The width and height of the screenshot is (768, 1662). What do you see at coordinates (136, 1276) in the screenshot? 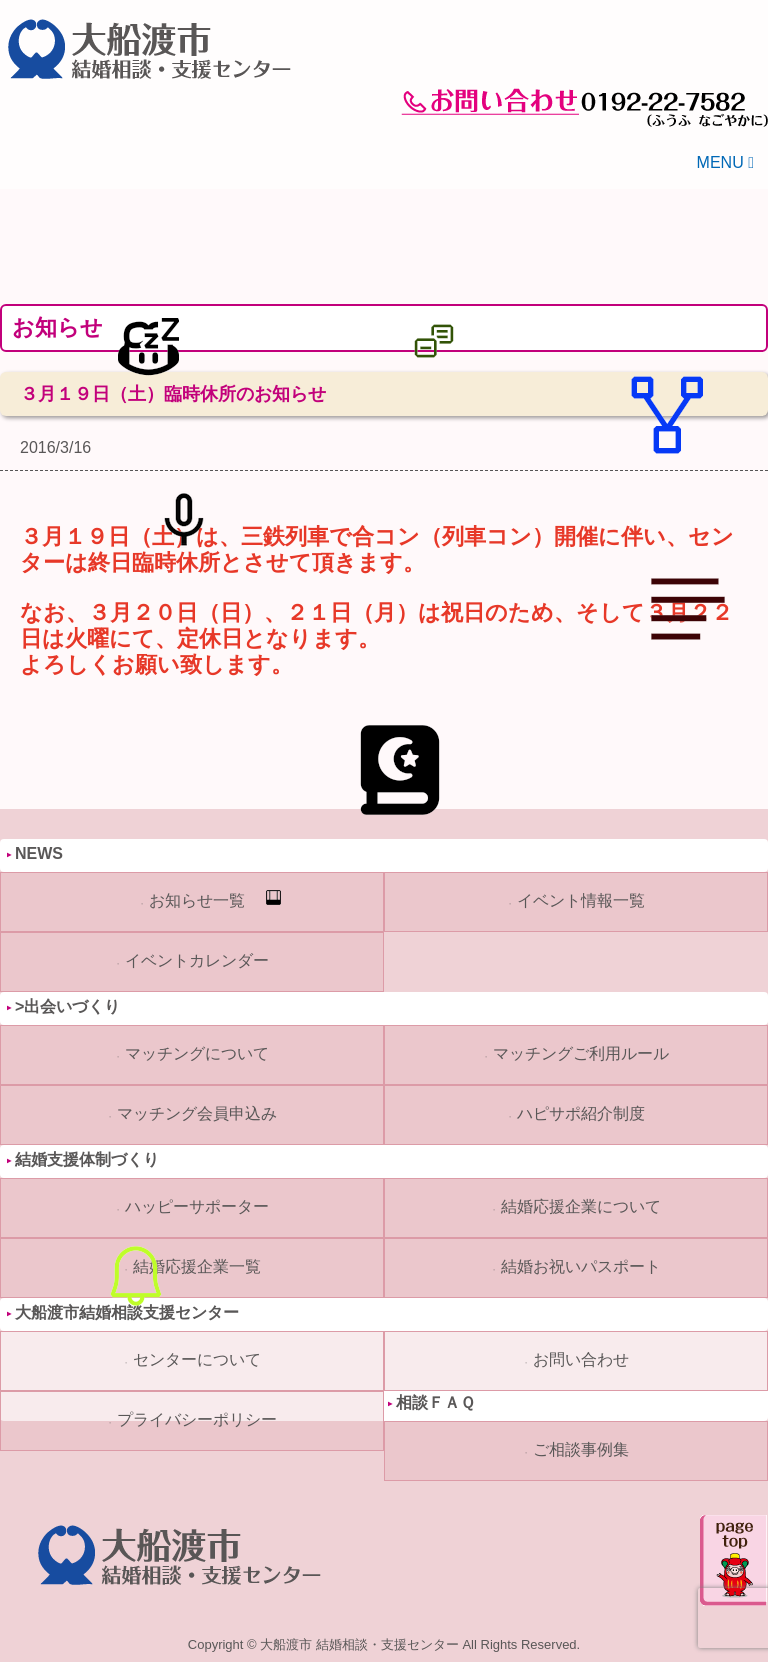
I see `view notifications` at bounding box center [136, 1276].